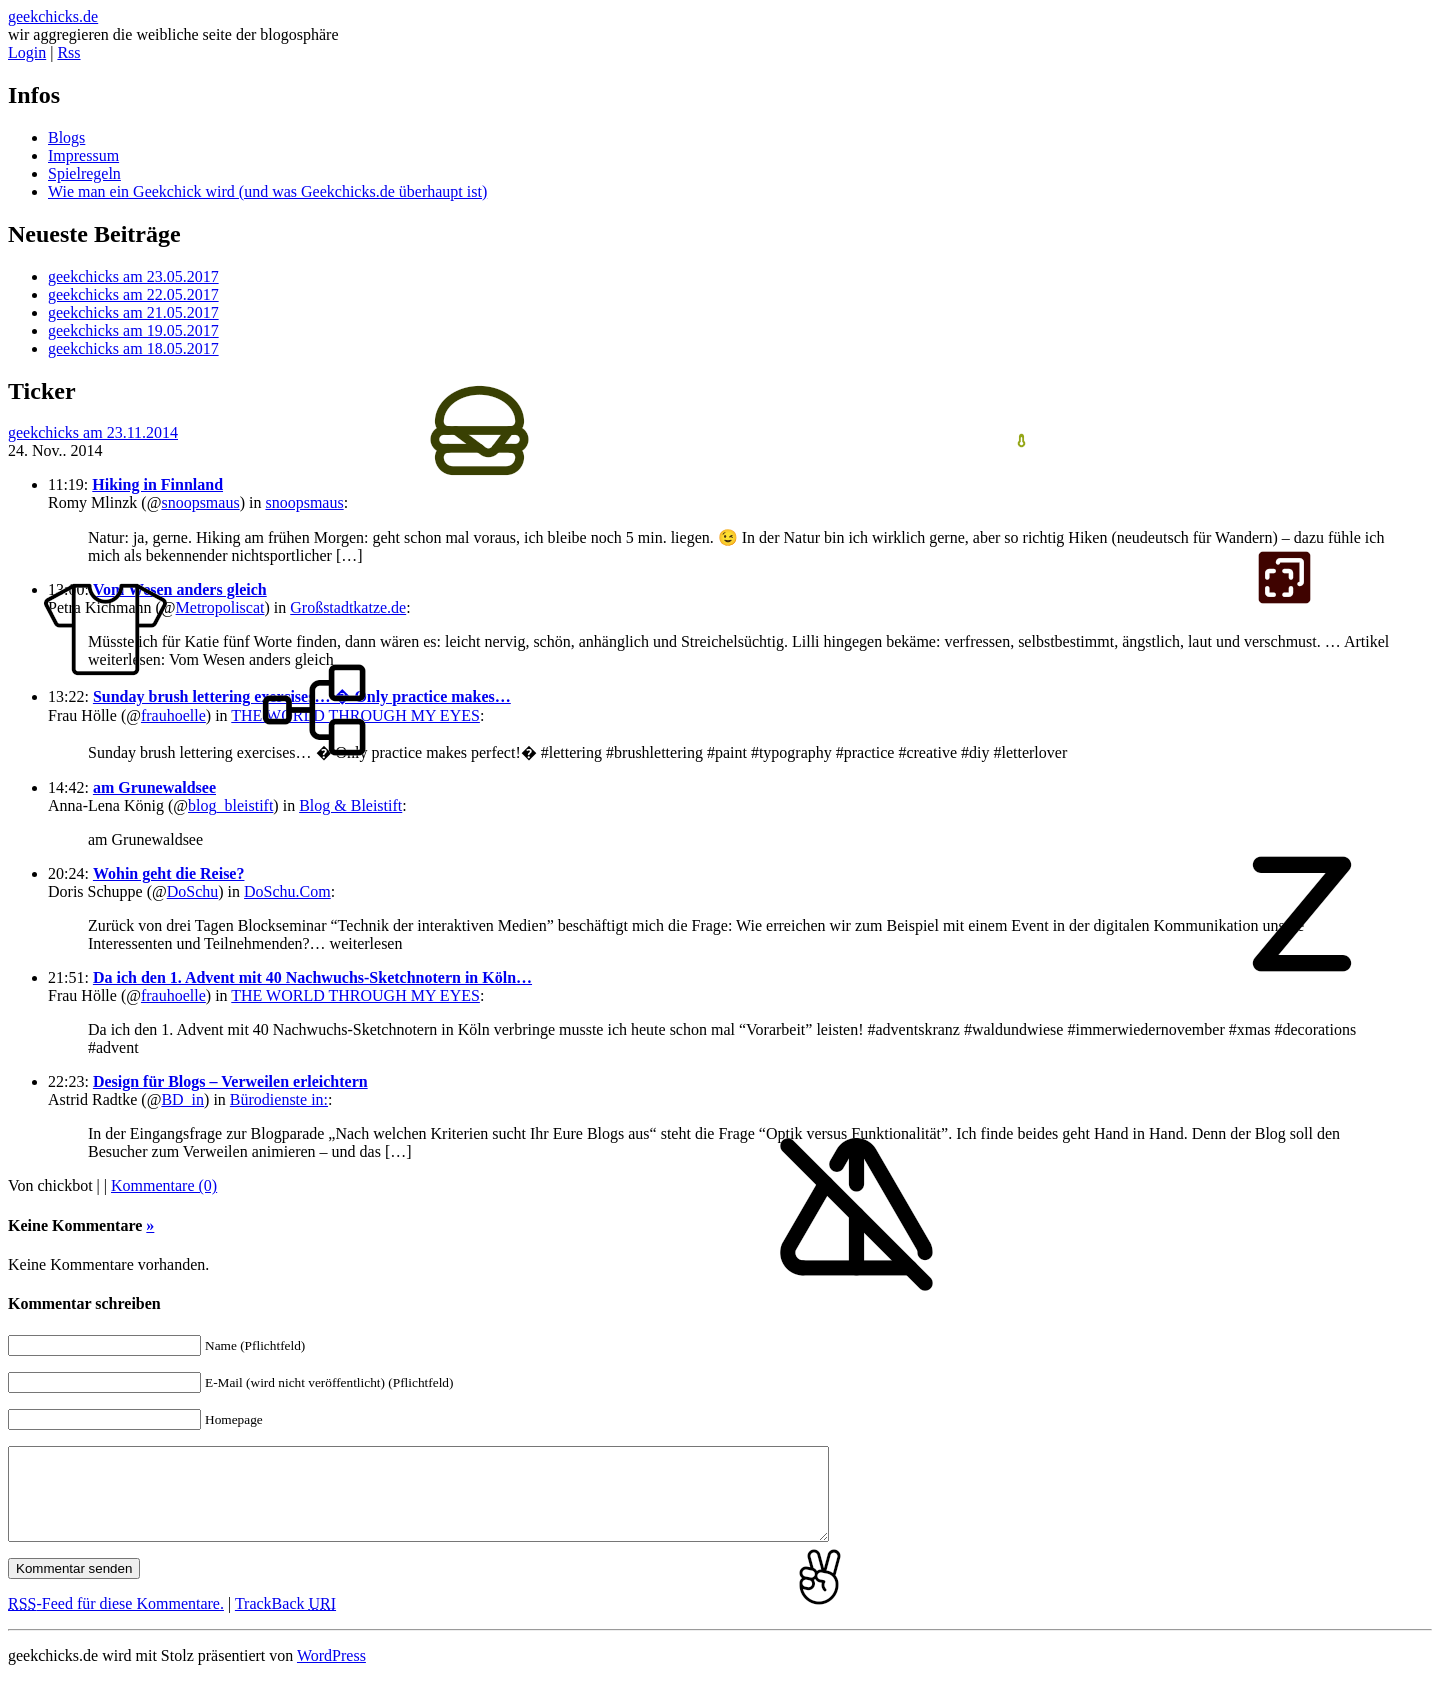 This screenshot has height=1699, width=1440. Describe the element at coordinates (819, 1577) in the screenshot. I see `send a peace sign reaction` at that location.